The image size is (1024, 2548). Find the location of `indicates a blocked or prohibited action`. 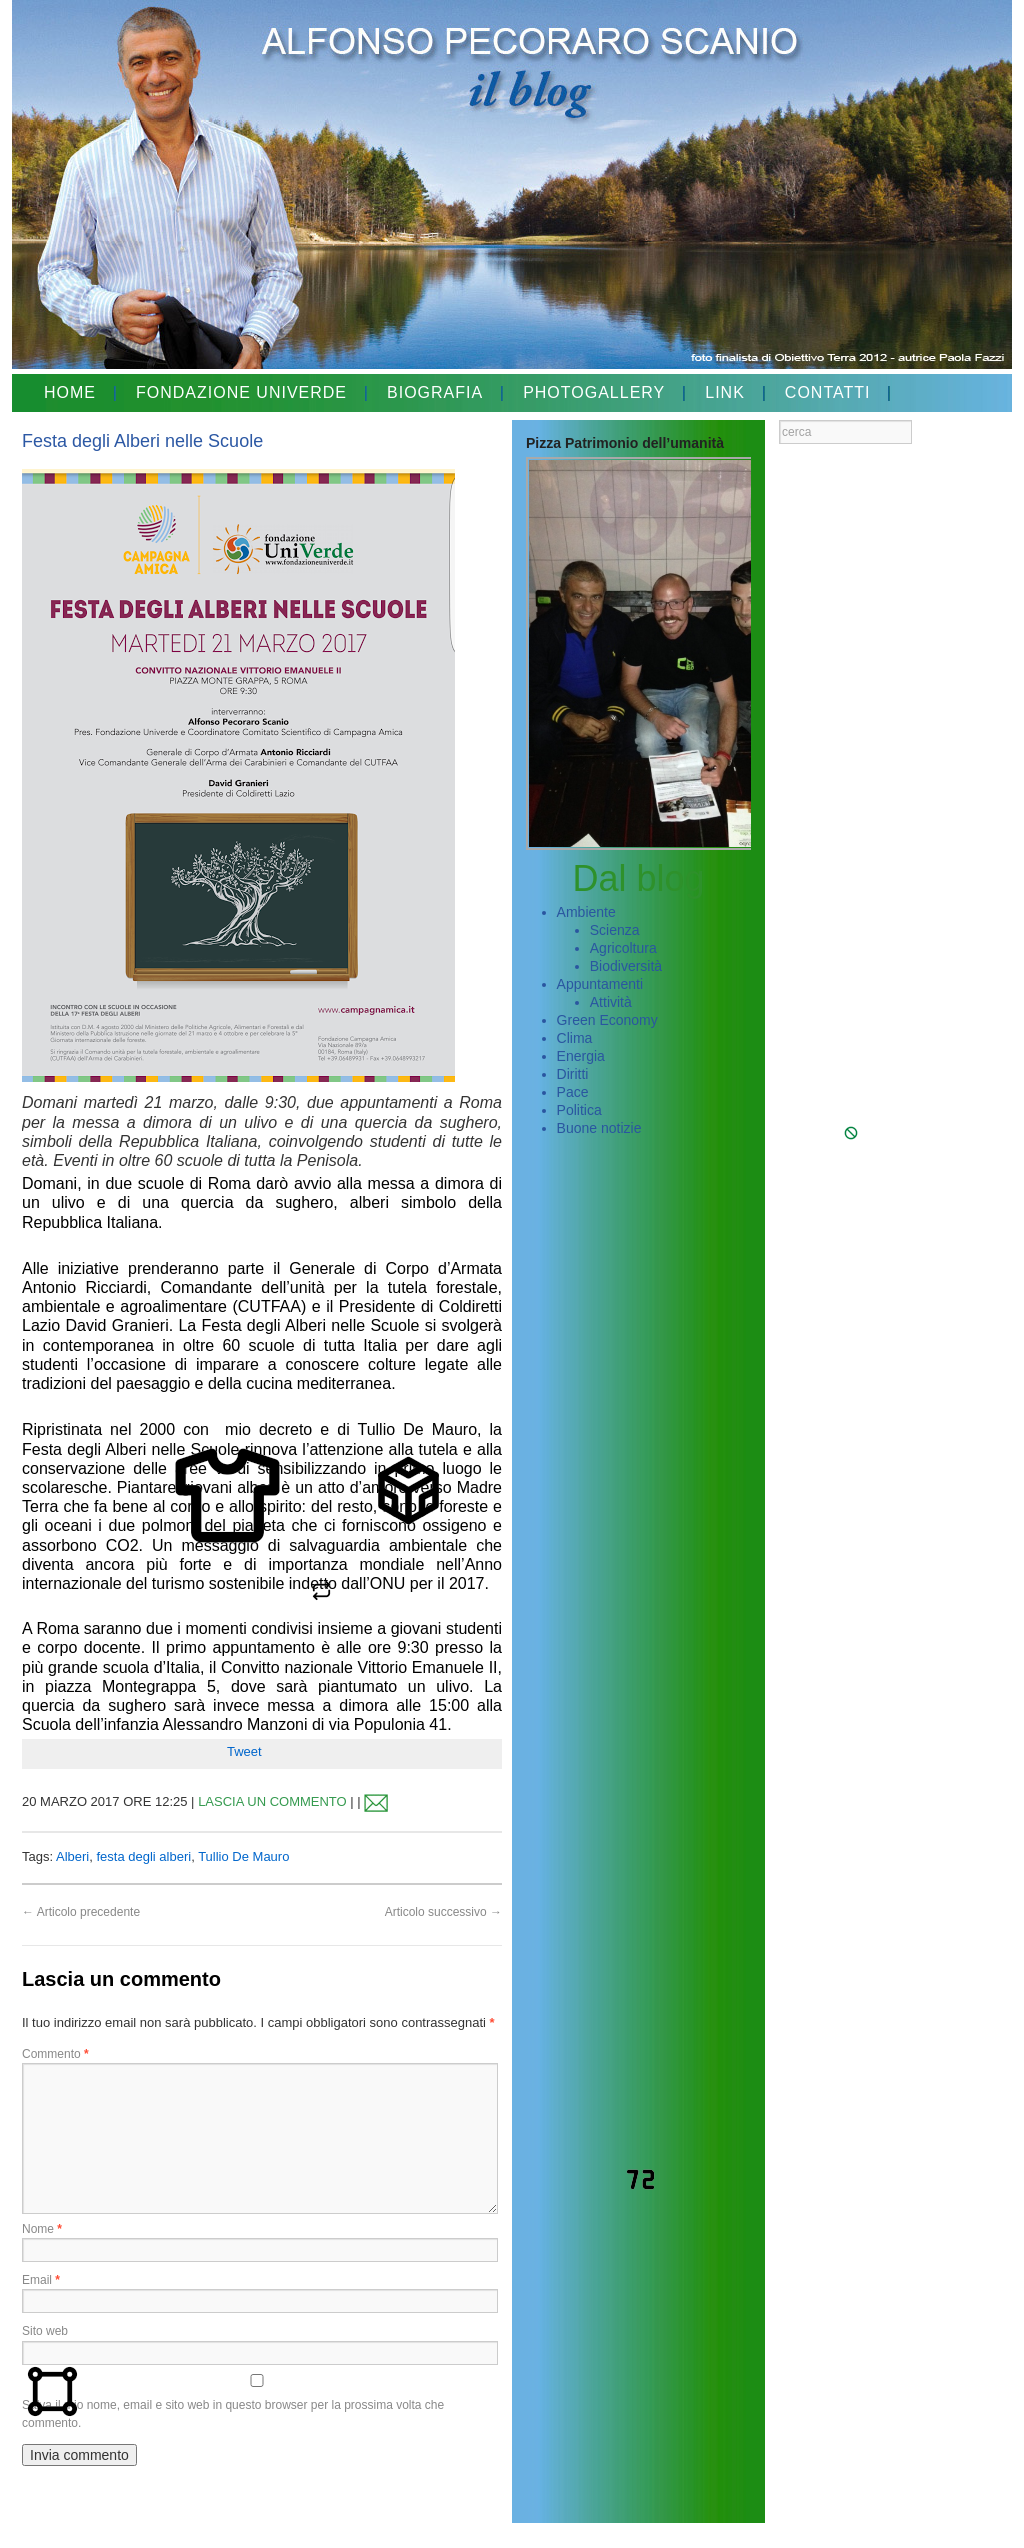

indicates a blocked or prohibited action is located at coordinates (851, 1133).